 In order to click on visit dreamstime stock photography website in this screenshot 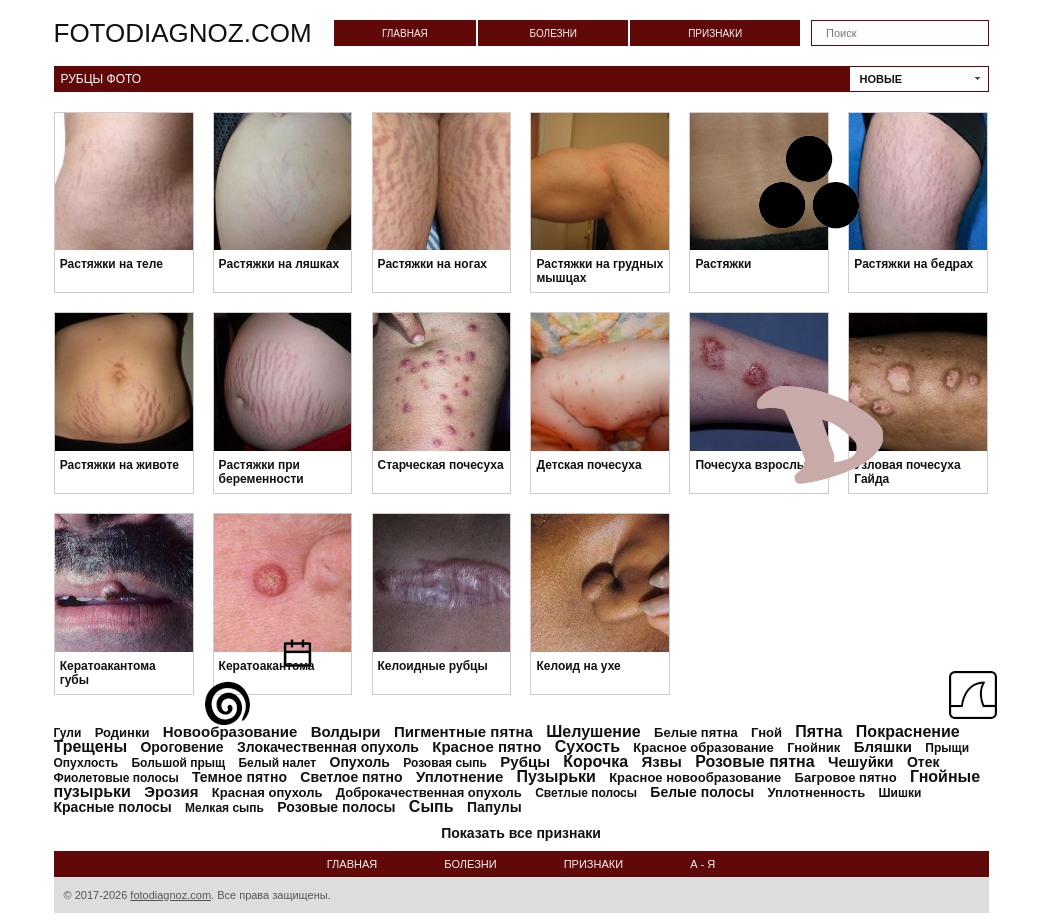, I will do `click(227, 703)`.